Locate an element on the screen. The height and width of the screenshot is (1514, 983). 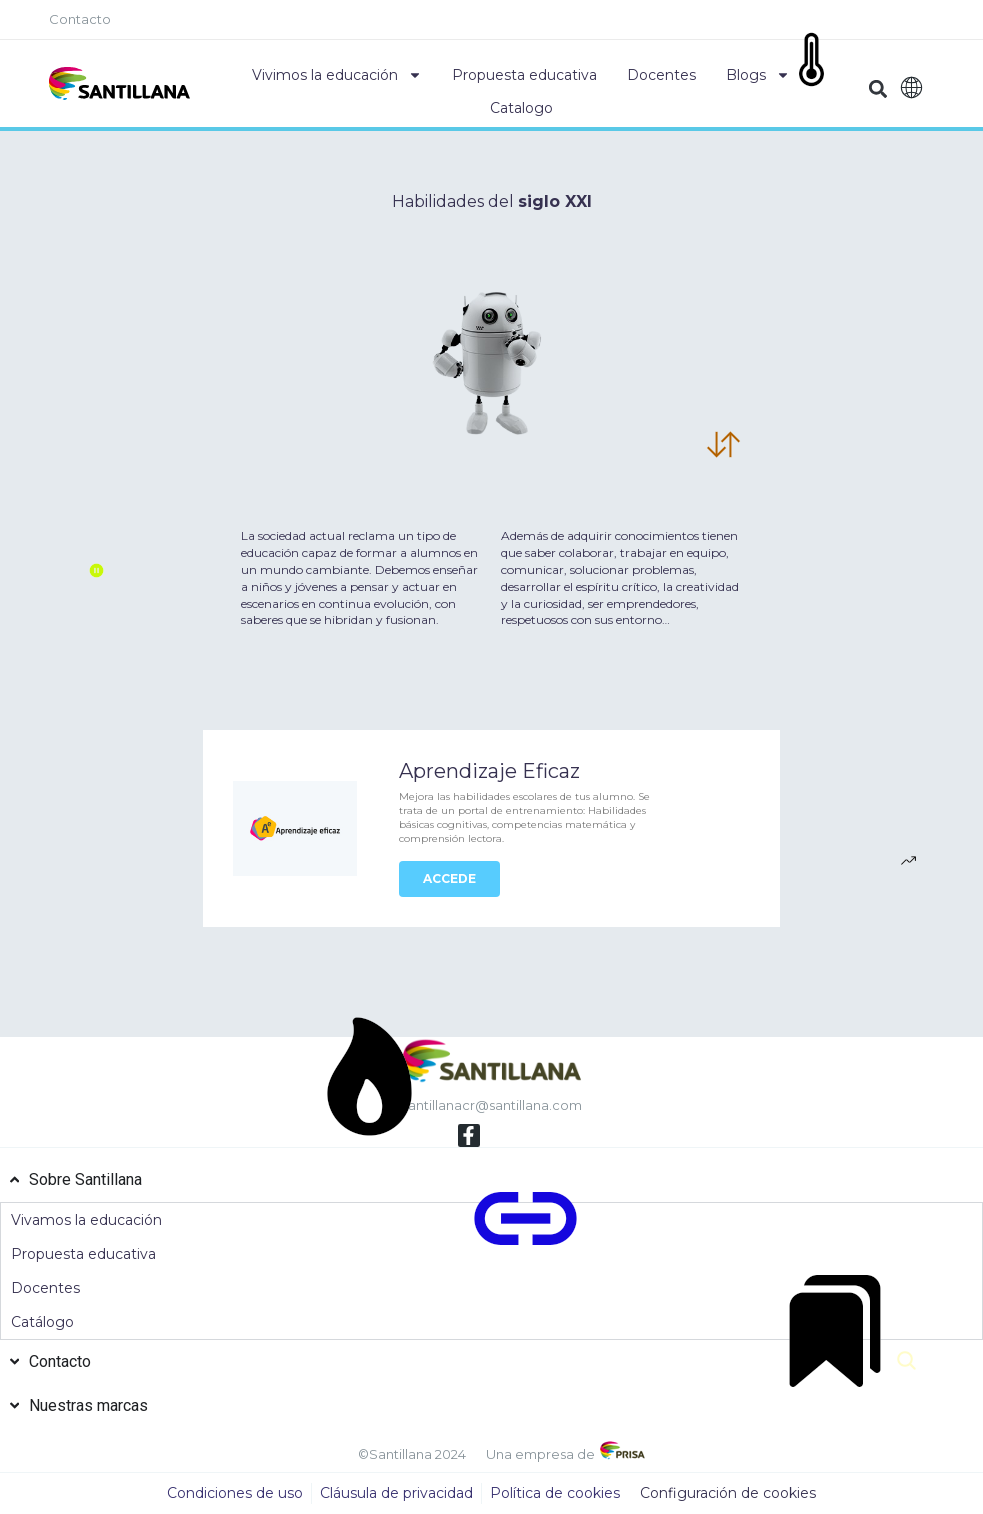
view trending or popular content is located at coordinates (908, 860).